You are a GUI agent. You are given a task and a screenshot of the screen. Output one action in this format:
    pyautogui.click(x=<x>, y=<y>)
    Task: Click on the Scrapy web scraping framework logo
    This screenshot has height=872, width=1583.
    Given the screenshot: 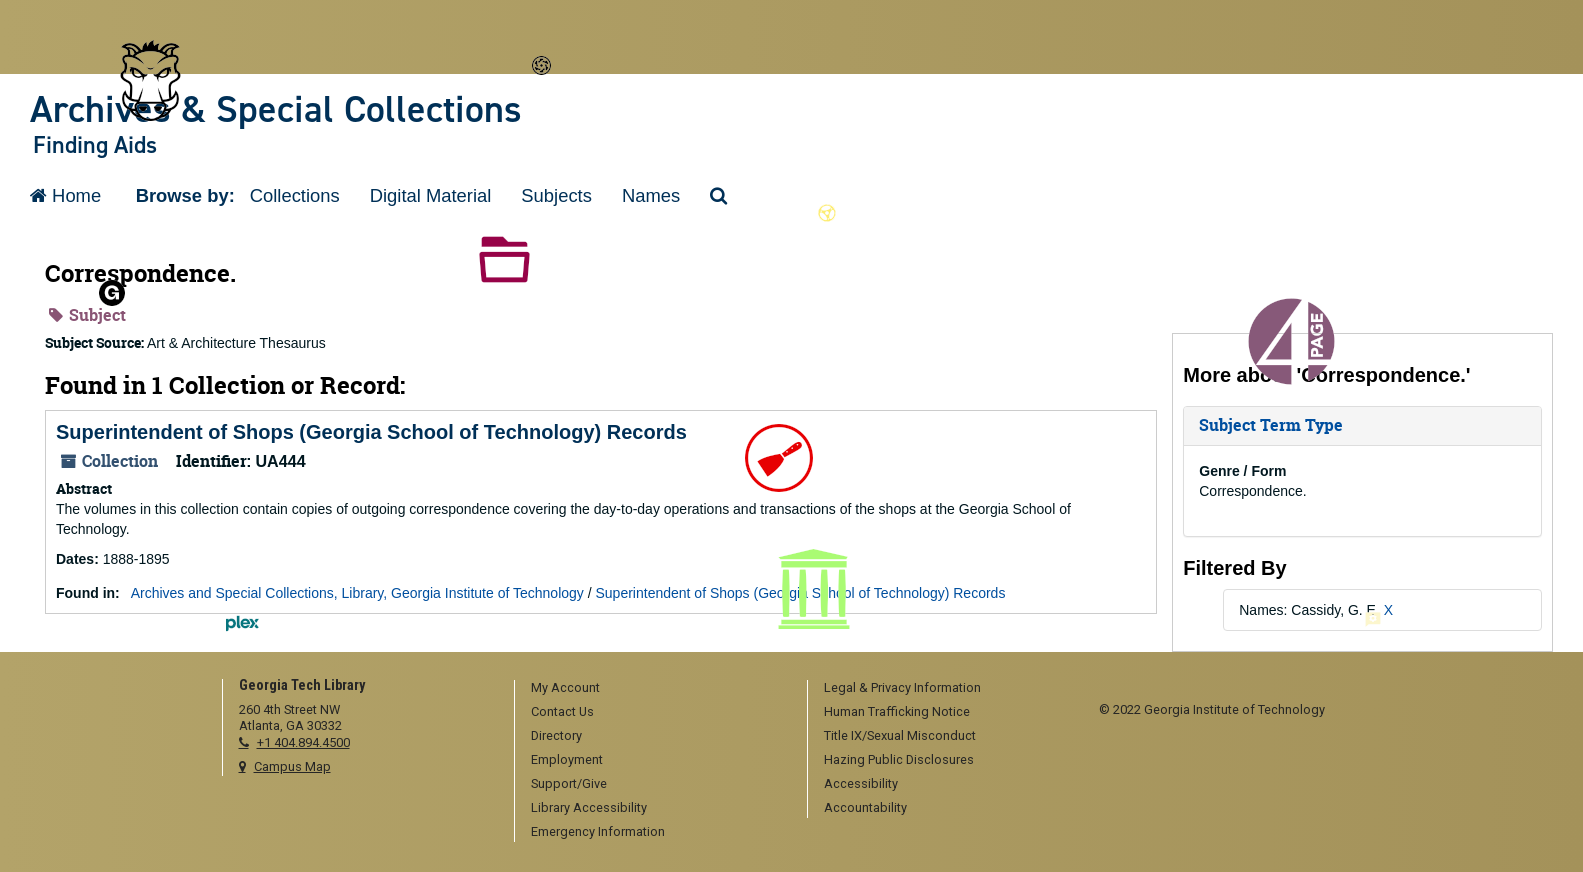 What is the action you would take?
    pyautogui.click(x=779, y=458)
    